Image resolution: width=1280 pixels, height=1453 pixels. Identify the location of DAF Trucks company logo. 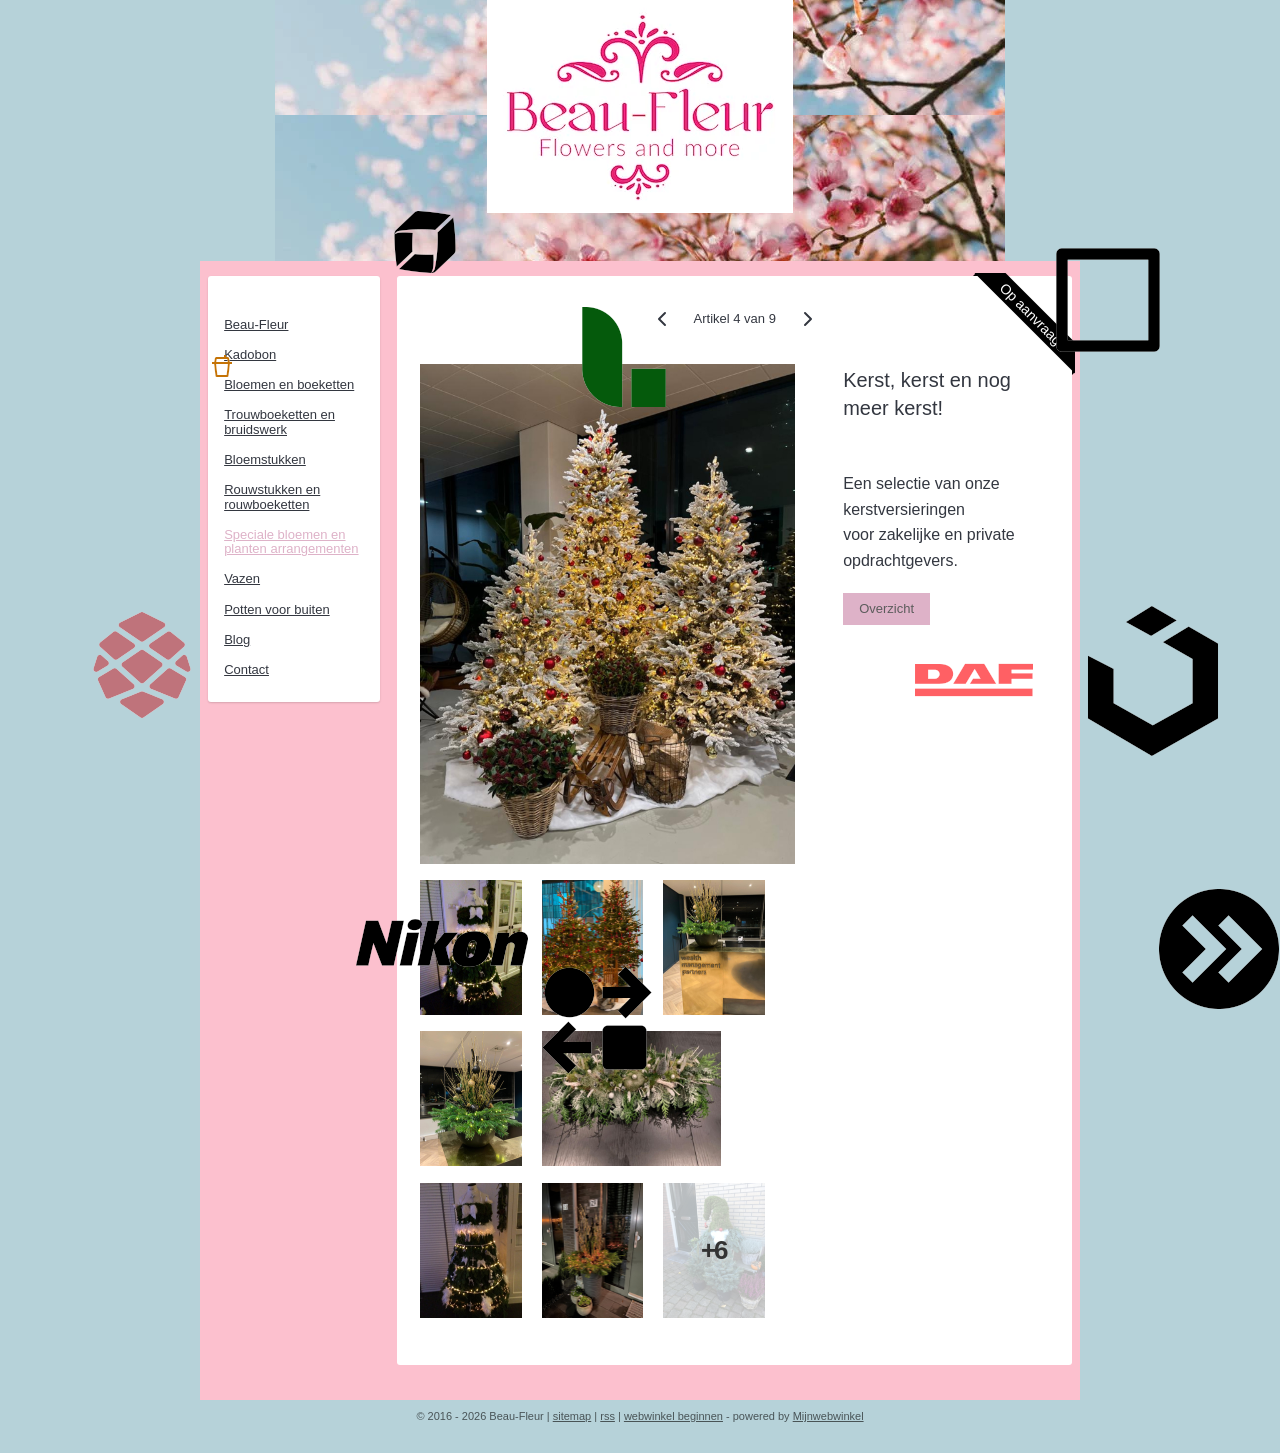
(974, 680).